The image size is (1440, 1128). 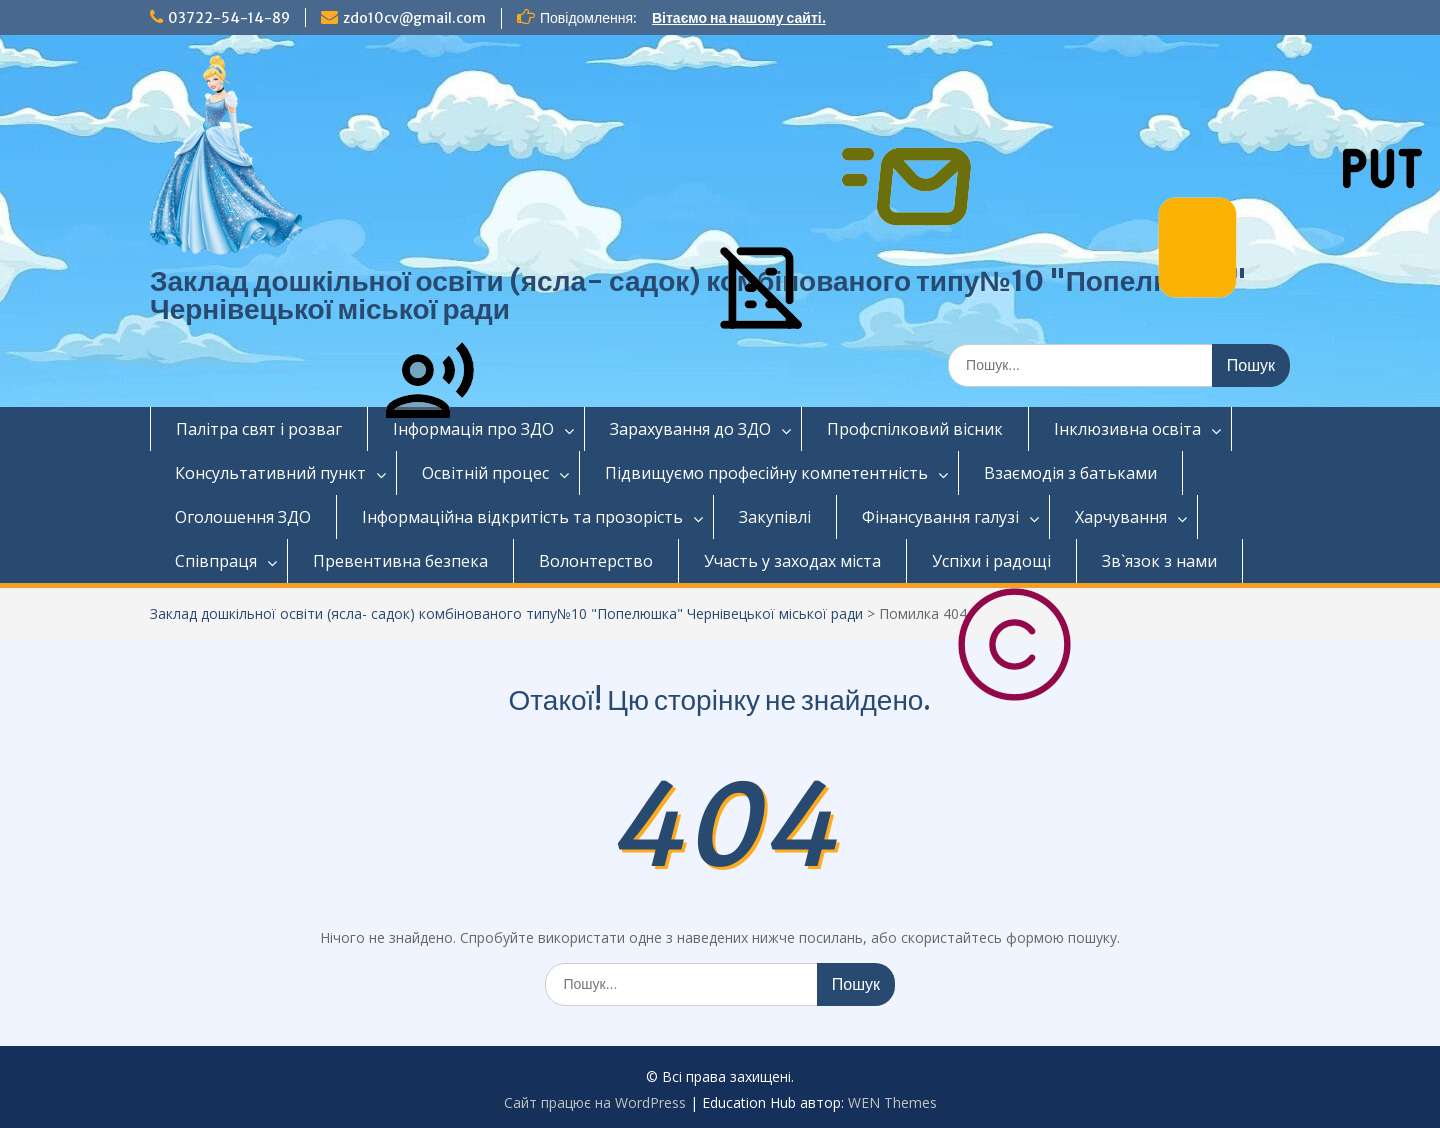 I want to click on building or location unavailable, so click(x=761, y=288).